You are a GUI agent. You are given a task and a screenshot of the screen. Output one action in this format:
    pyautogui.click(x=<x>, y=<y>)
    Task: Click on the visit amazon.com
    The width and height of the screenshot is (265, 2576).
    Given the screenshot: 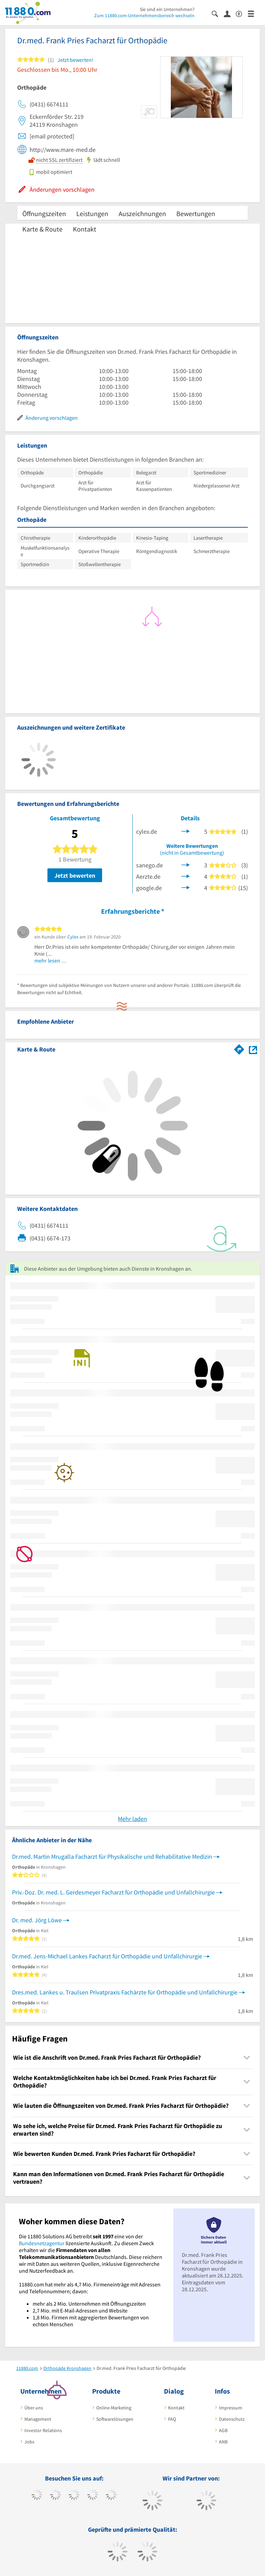 What is the action you would take?
    pyautogui.click(x=220, y=1238)
    